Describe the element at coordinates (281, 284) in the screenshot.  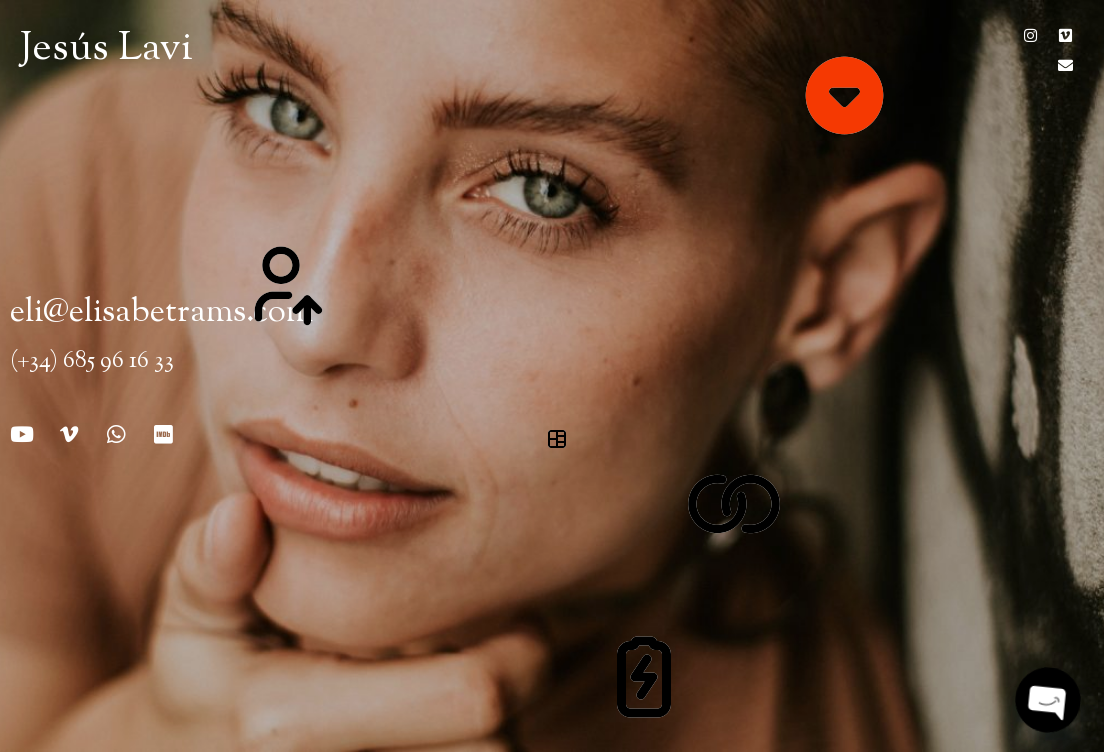
I see `promote user or elevate permissions` at that location.